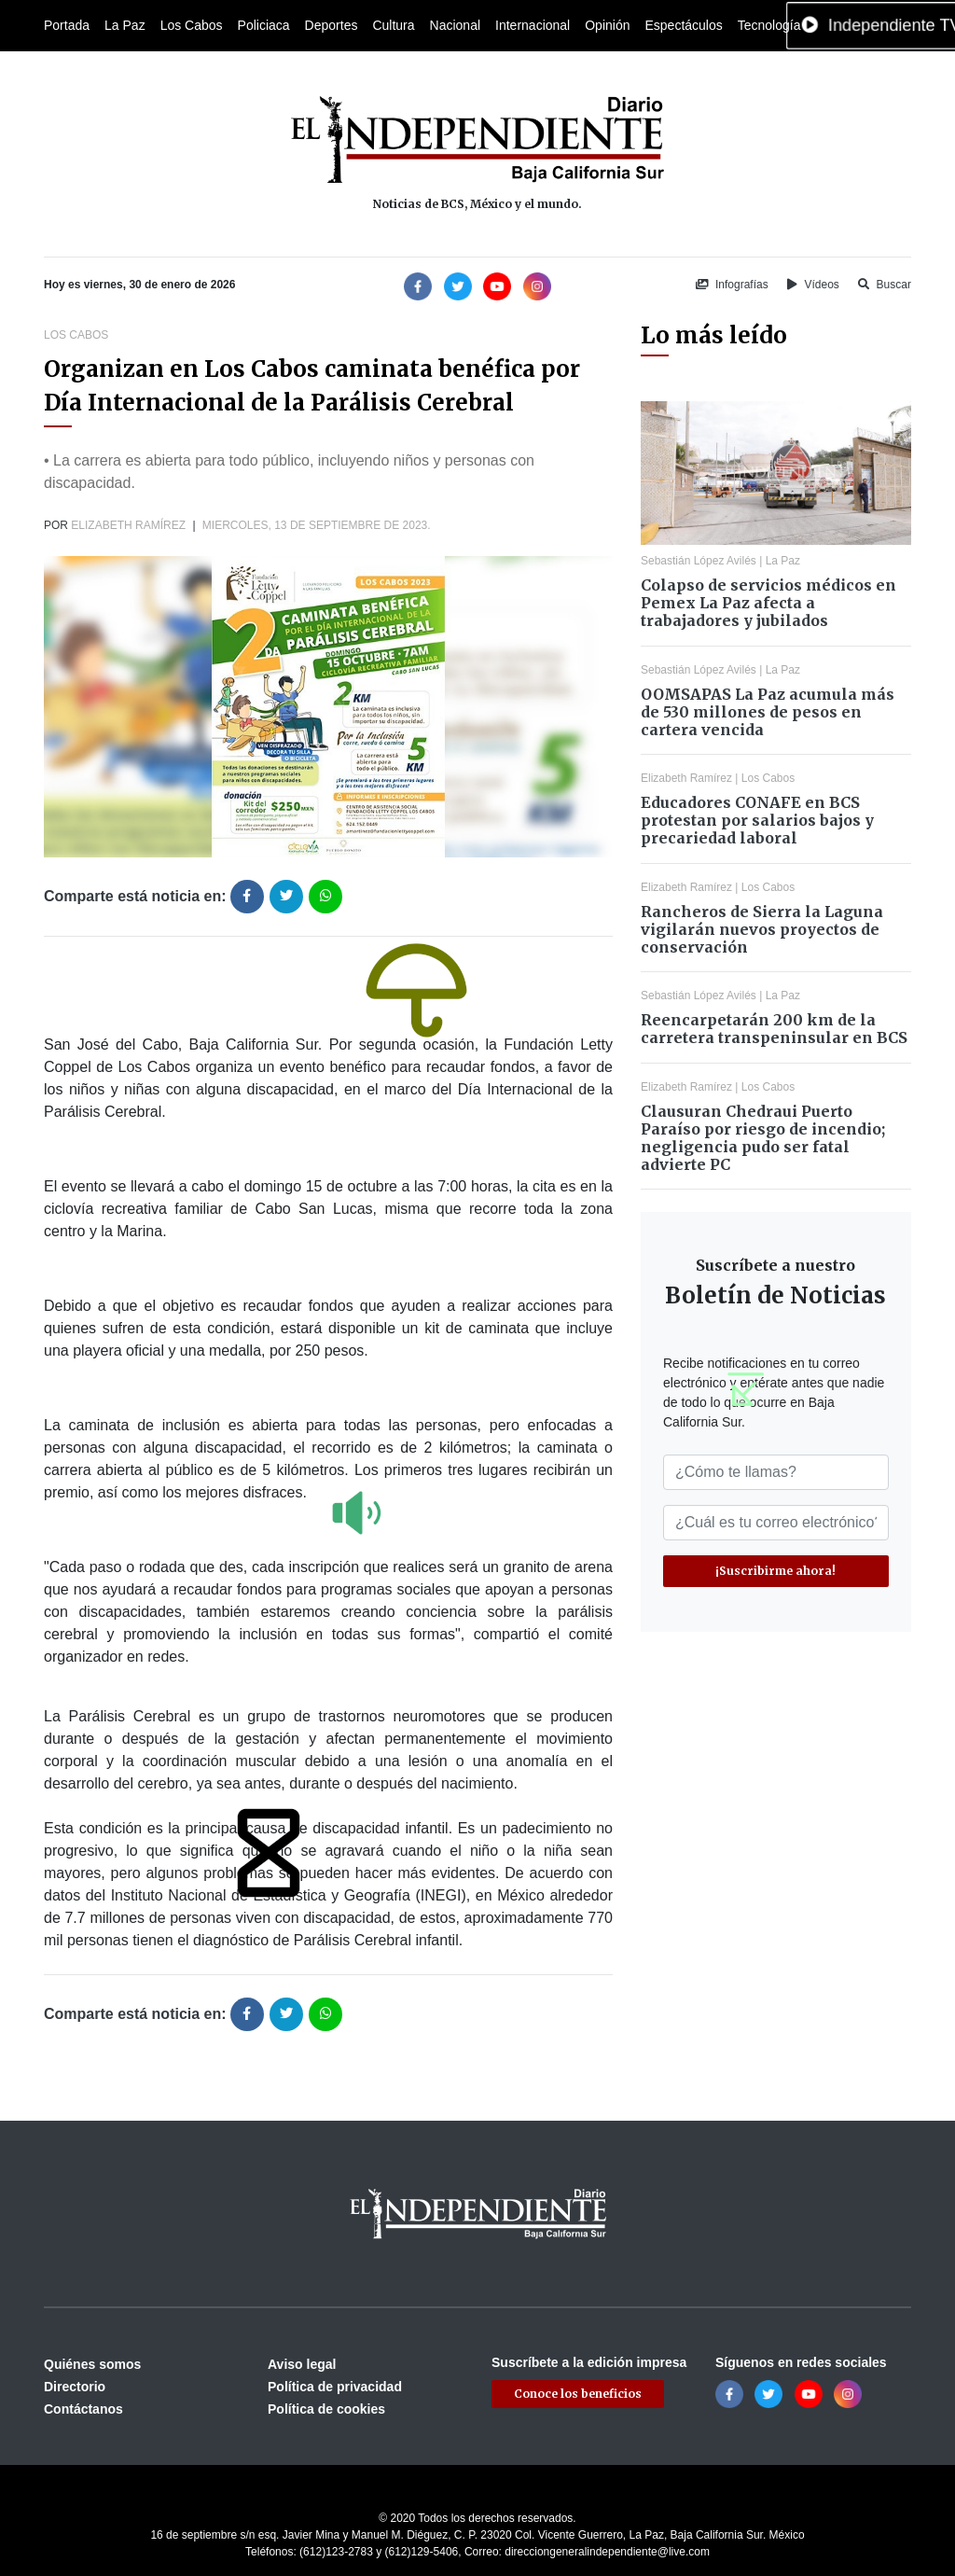  I want to click on indicates weather protection or rain forecast, so click(416, 990).